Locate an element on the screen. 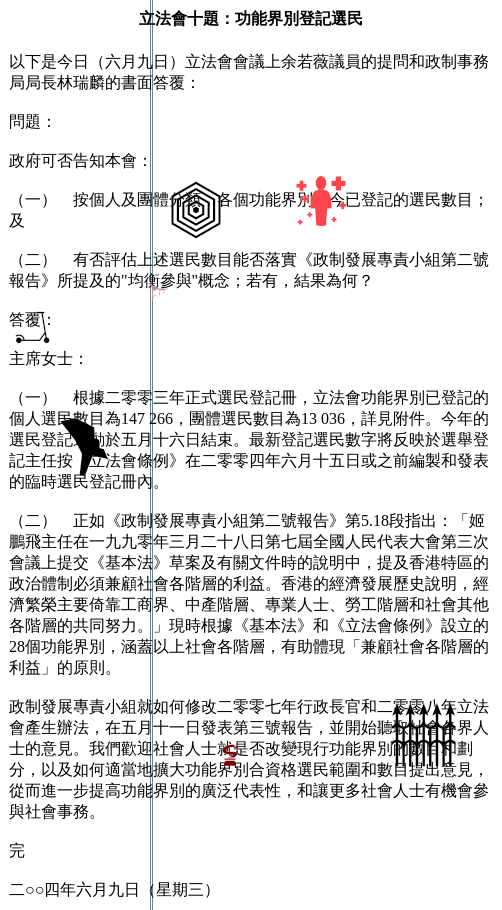 This screenshot has height=910, width=502. select moldova as your country or region is located at coordinates (84, 447).